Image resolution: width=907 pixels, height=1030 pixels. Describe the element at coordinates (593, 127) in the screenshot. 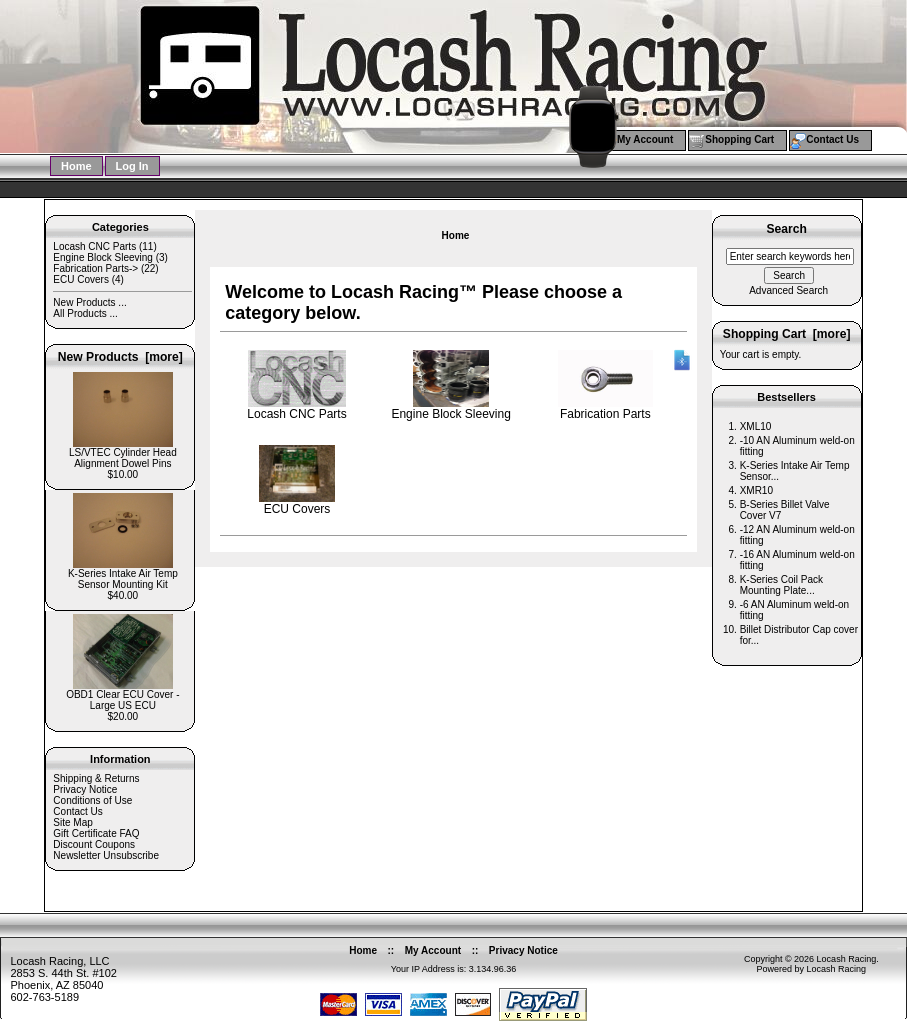

I see `apple watch series 10 device icon` at that location.